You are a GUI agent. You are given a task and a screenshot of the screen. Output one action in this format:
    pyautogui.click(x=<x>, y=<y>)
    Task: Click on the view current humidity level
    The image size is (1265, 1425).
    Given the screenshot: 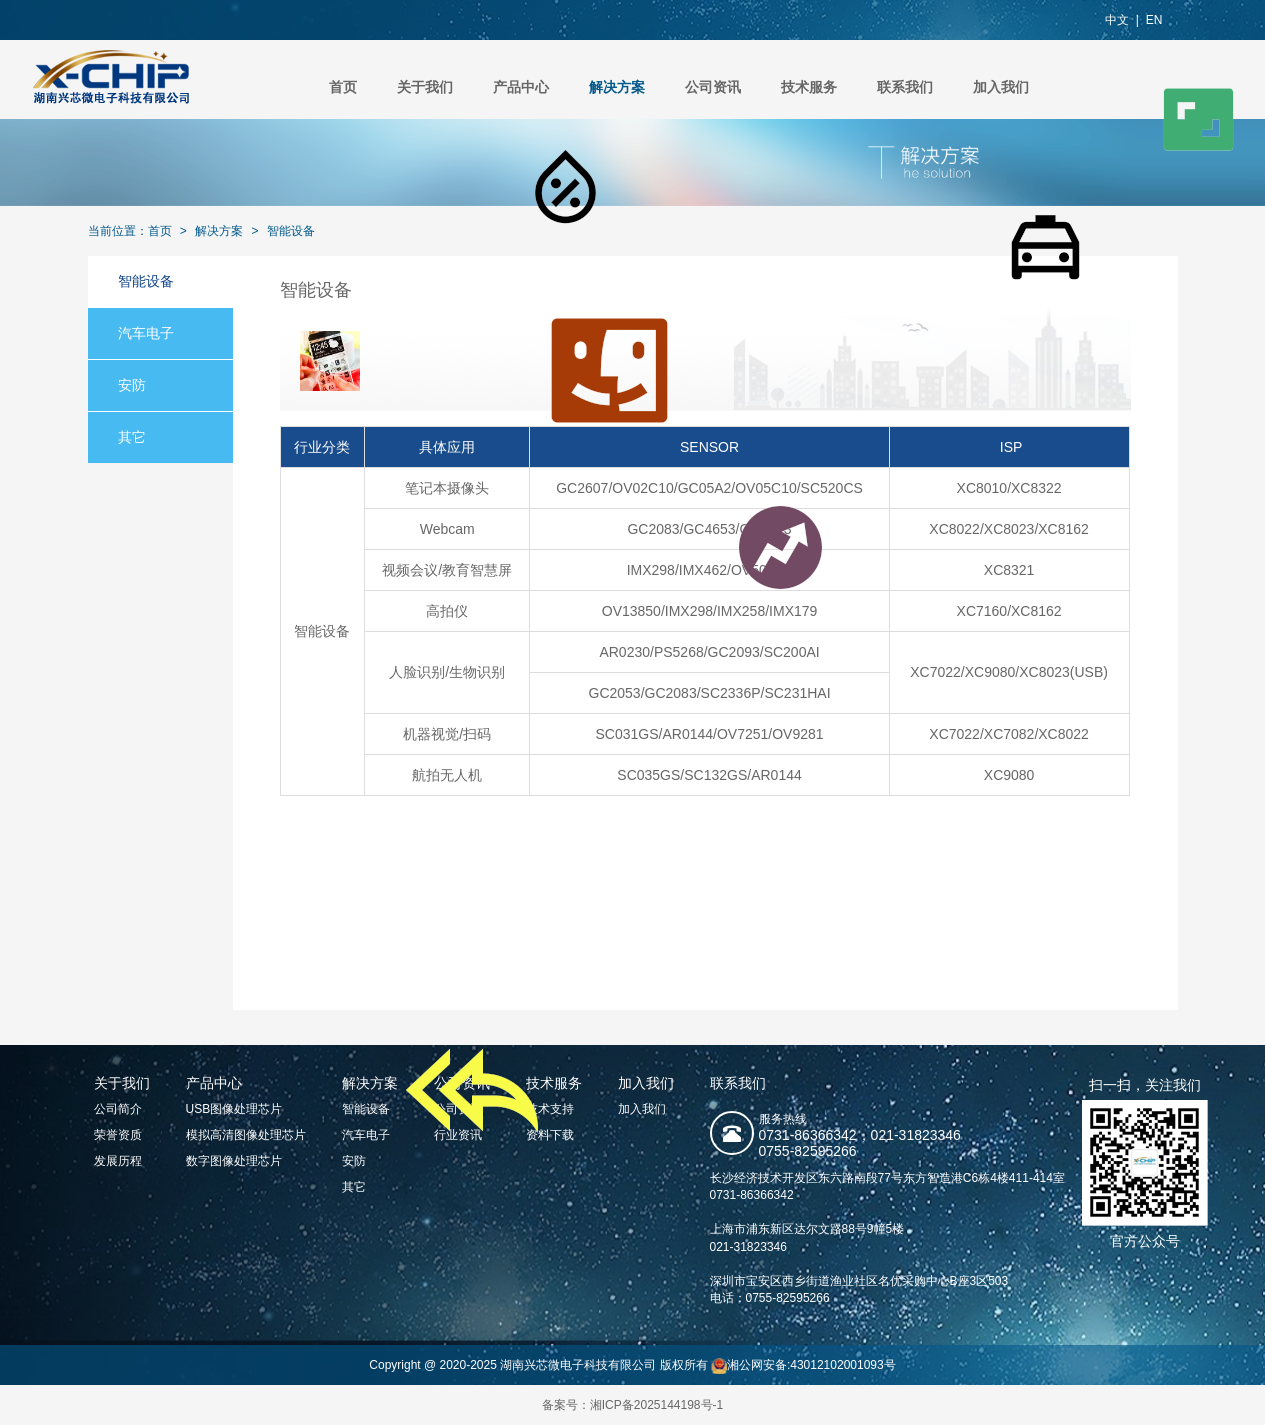 What is the action you would take?
    pyautogui.click(x=565, y=189)
    